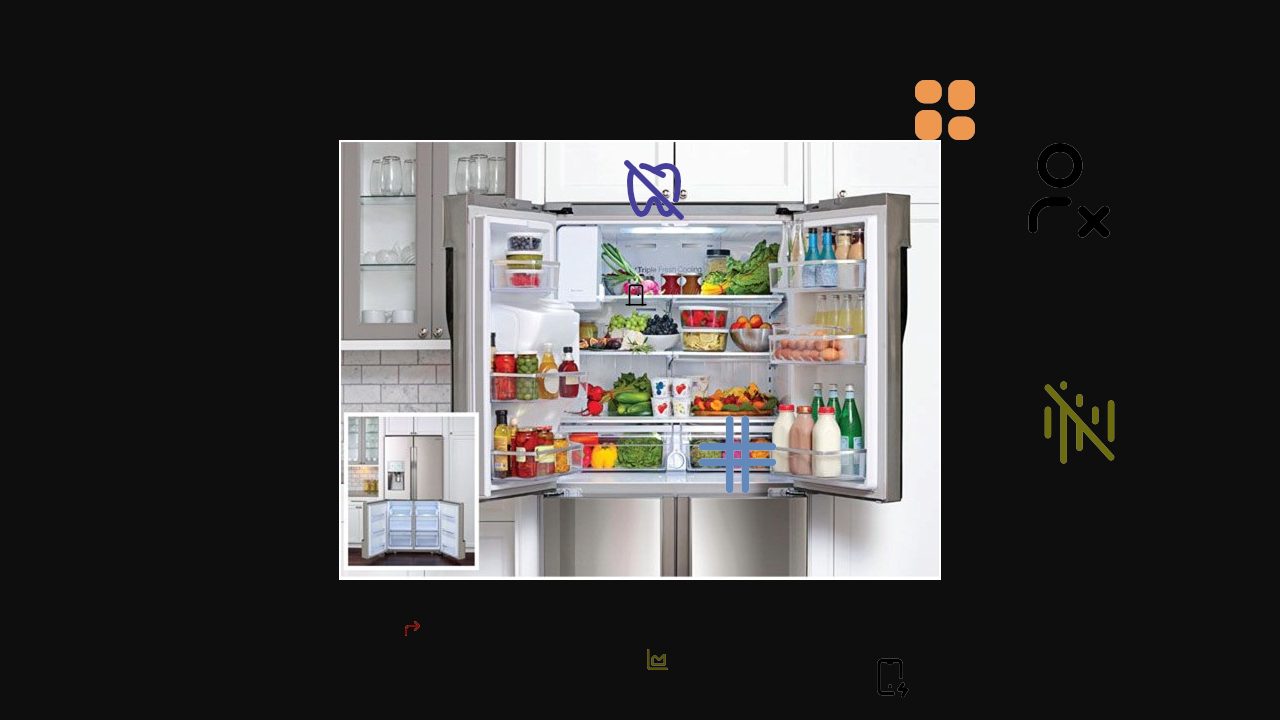  I want to click on remove a user from a list or group, so click(1060, 188).